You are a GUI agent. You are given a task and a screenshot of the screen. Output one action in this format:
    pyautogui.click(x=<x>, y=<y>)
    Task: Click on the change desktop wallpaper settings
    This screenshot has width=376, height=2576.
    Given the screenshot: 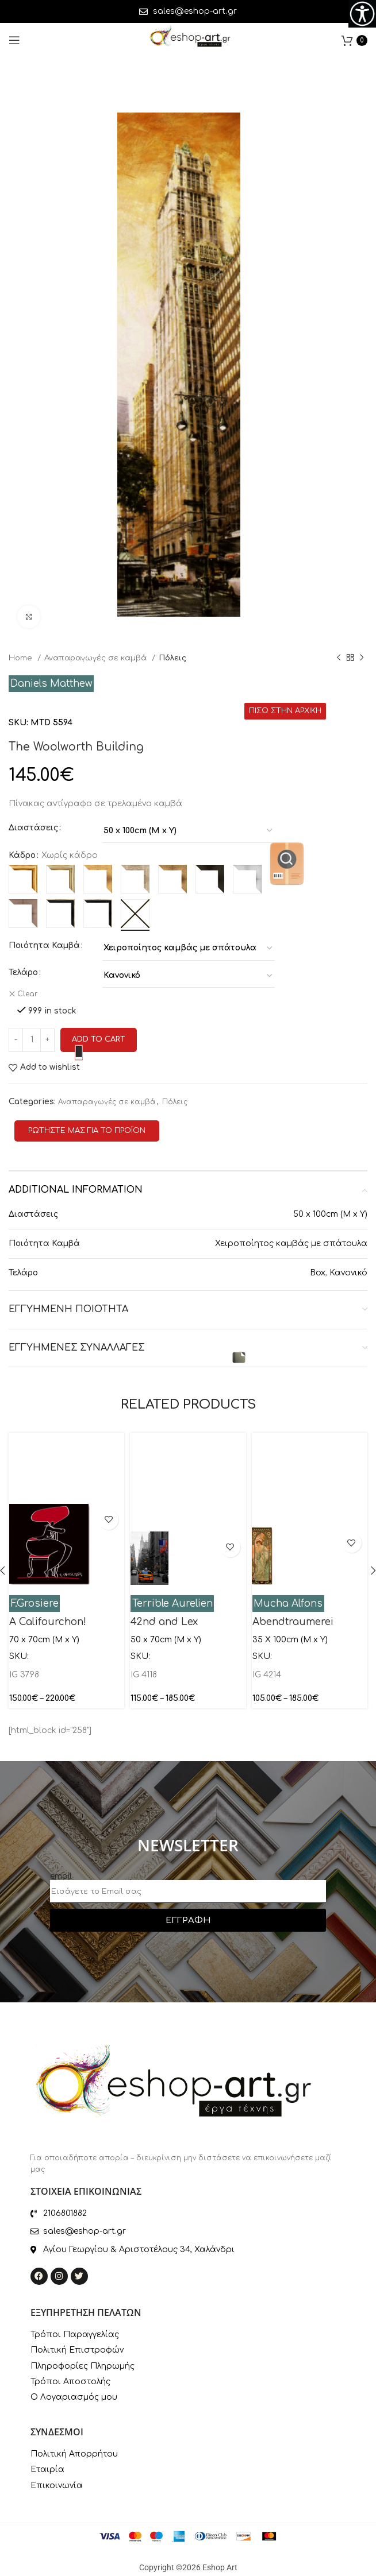 What is the action you would take?
    pyautogui.click(x=239, y=1357)
    